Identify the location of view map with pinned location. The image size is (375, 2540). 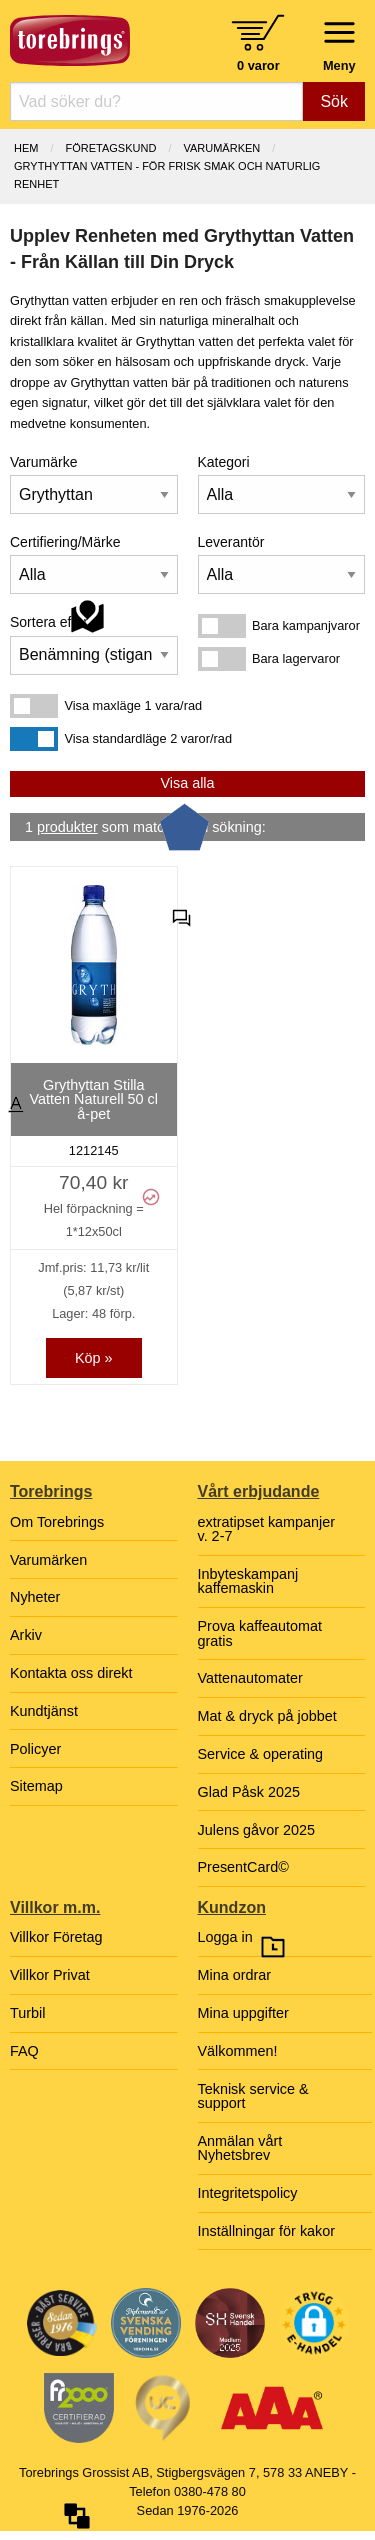
(87, 616).